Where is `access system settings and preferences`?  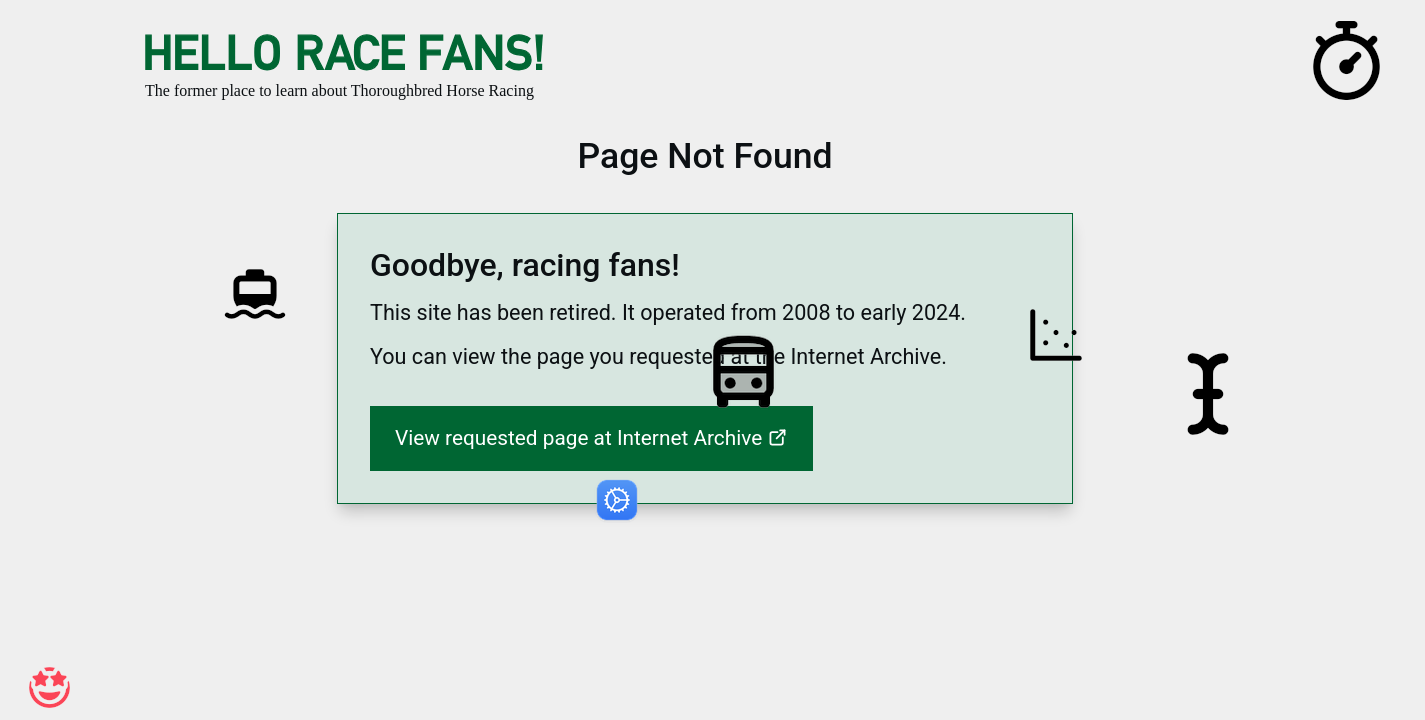 access system settings and preferences is located at coordinates (617, 500).